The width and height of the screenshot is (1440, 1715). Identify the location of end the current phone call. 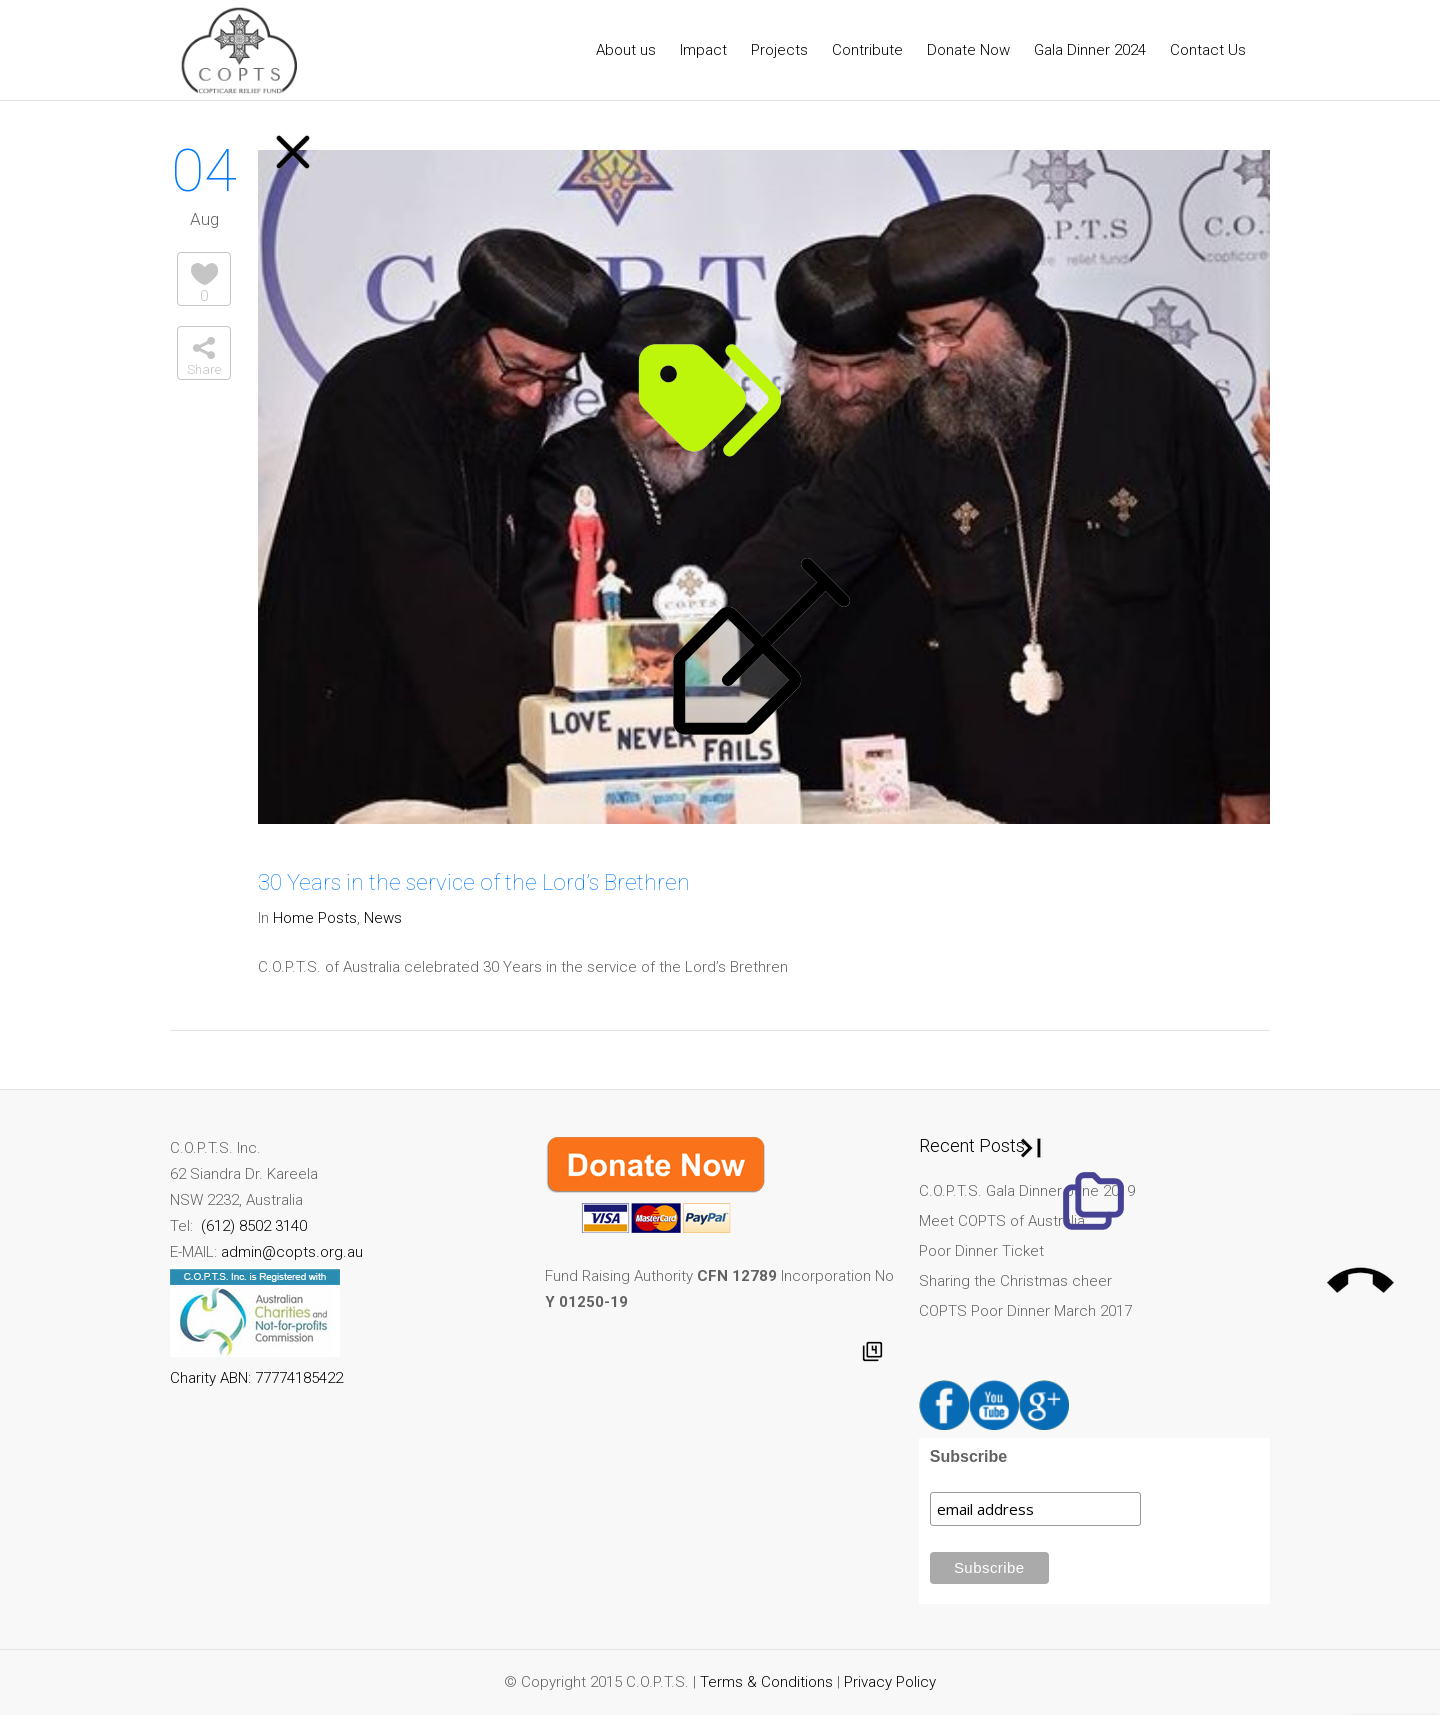
(1360, 1281).